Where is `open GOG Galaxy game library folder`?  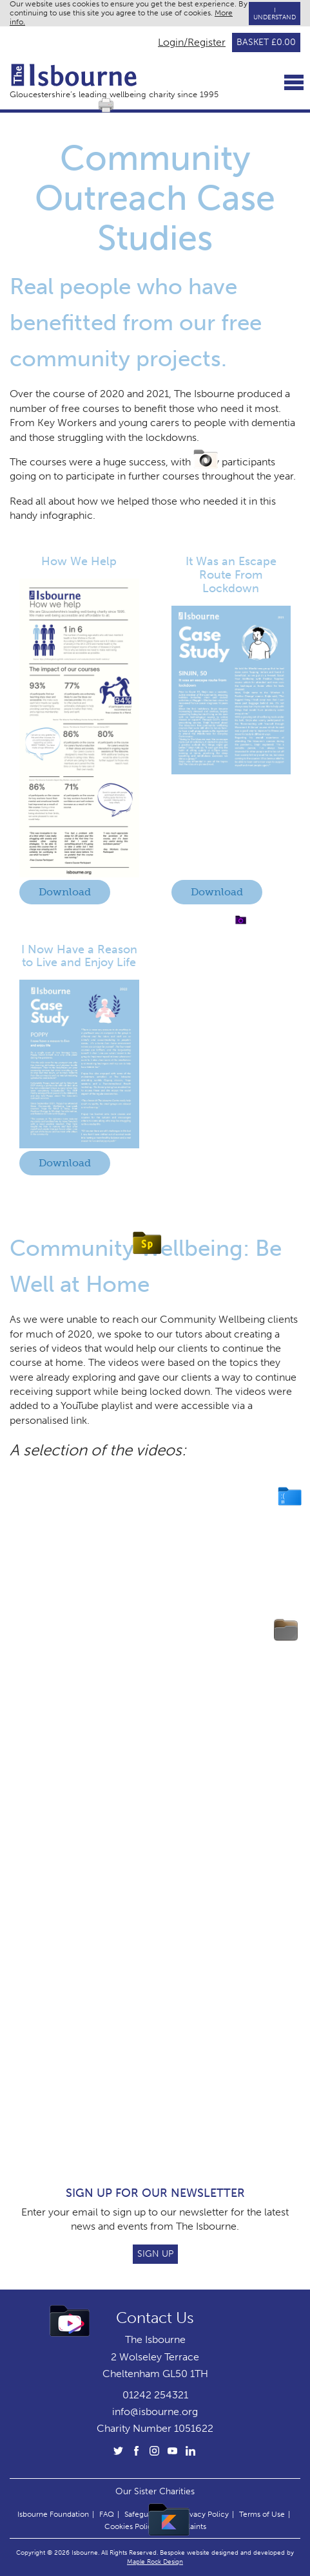 open GOG Galaxy game library folder is located at coordinates (240, 920).